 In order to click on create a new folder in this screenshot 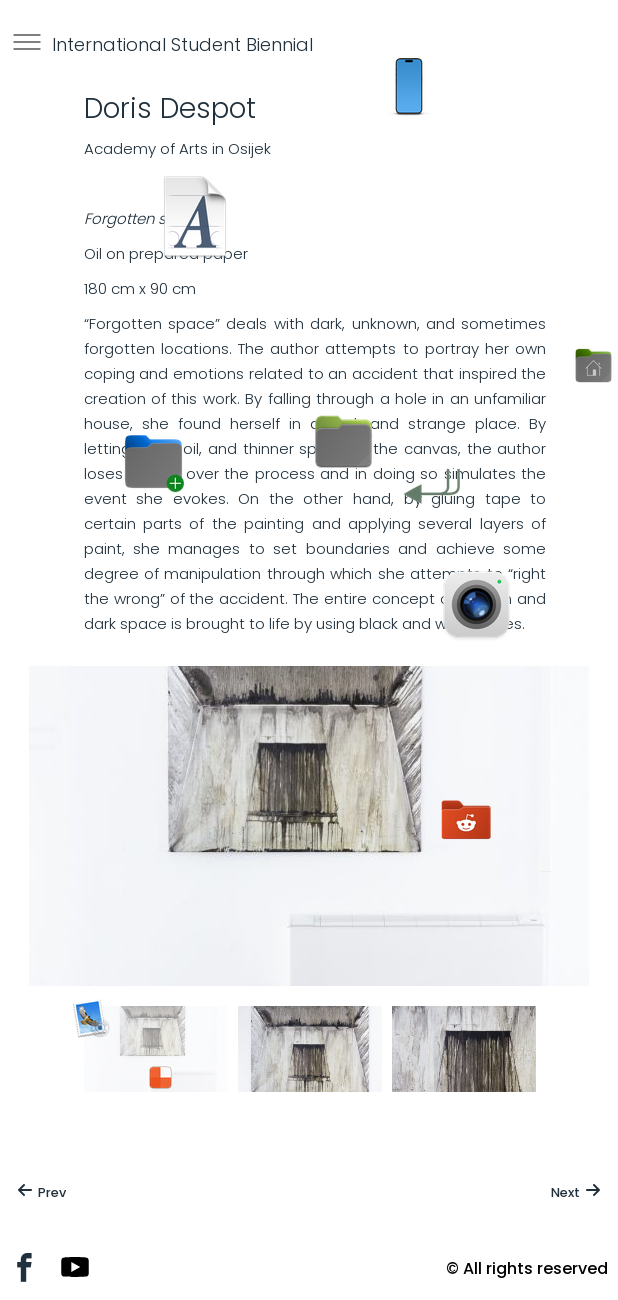, I will do `click(153, 461)`.